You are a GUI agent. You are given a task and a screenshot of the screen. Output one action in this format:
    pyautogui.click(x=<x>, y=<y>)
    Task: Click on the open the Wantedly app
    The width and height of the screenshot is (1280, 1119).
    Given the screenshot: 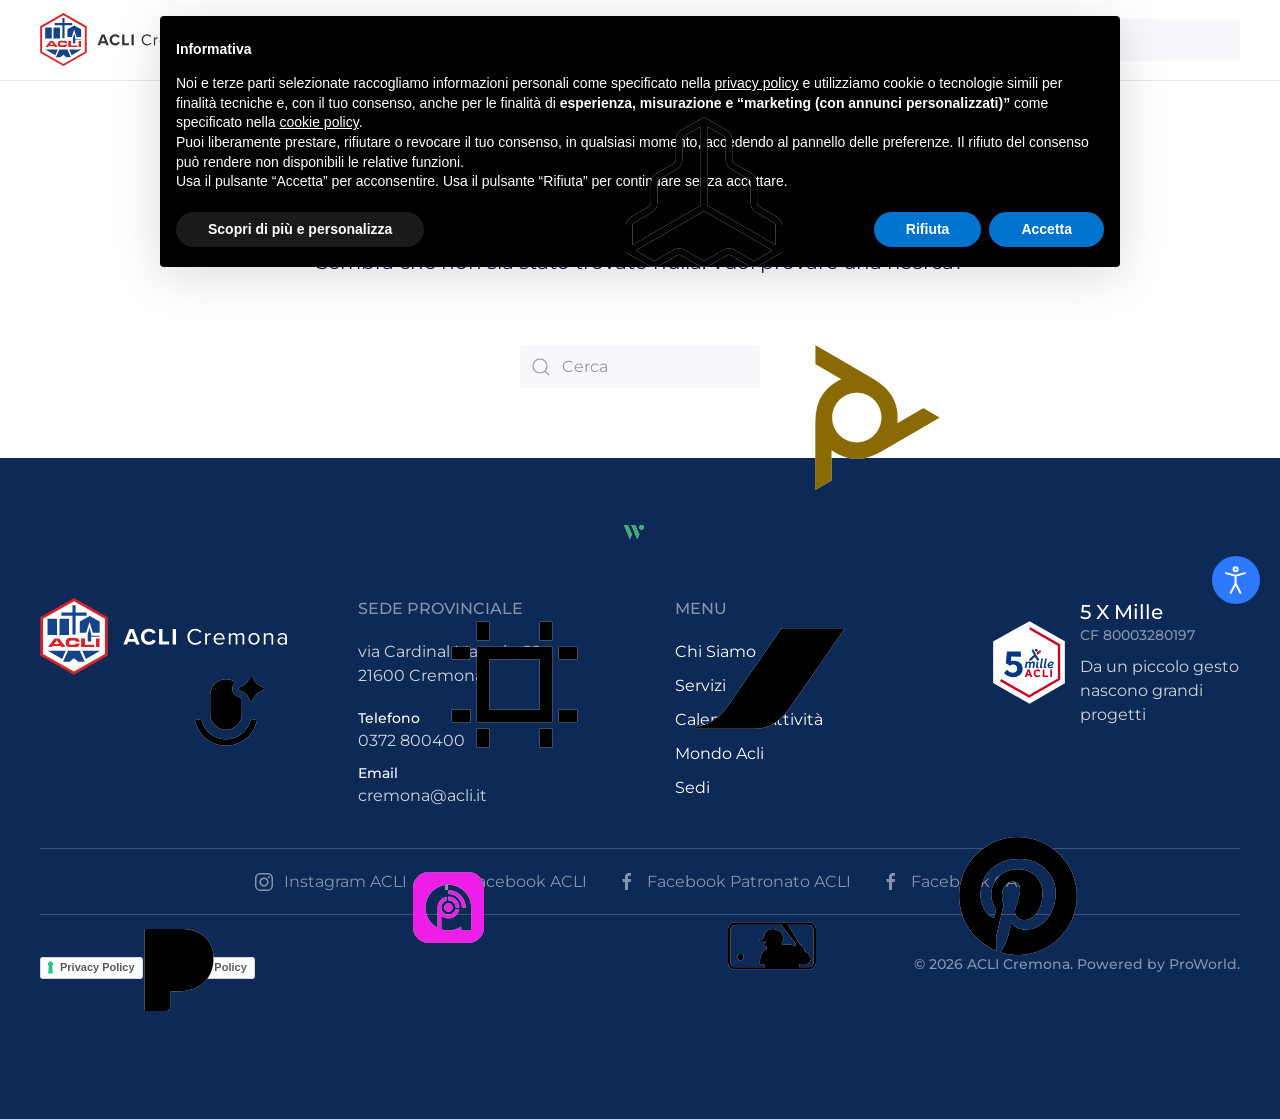 What is the action you would take?
    pyautogui.click(x=634, y=532)
    